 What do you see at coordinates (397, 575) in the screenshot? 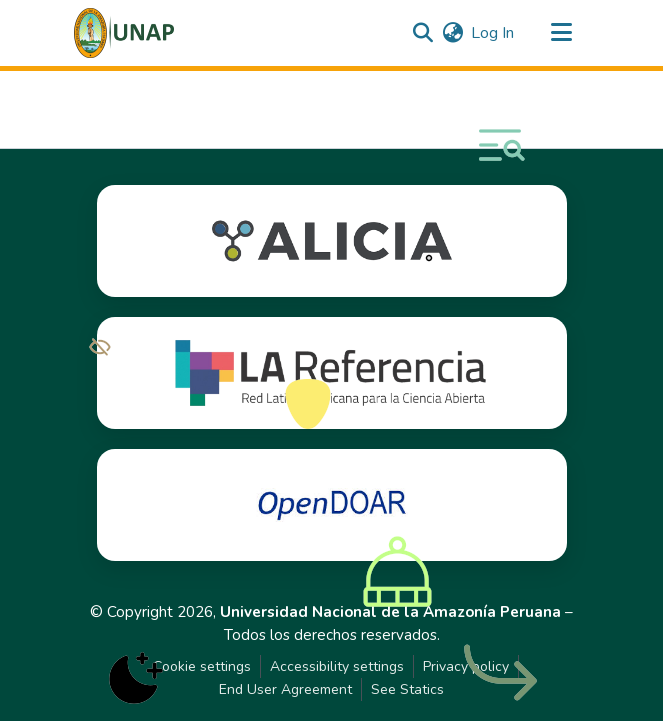
I see `browse winter apparel or accessories` at bounding box center [397, 575].